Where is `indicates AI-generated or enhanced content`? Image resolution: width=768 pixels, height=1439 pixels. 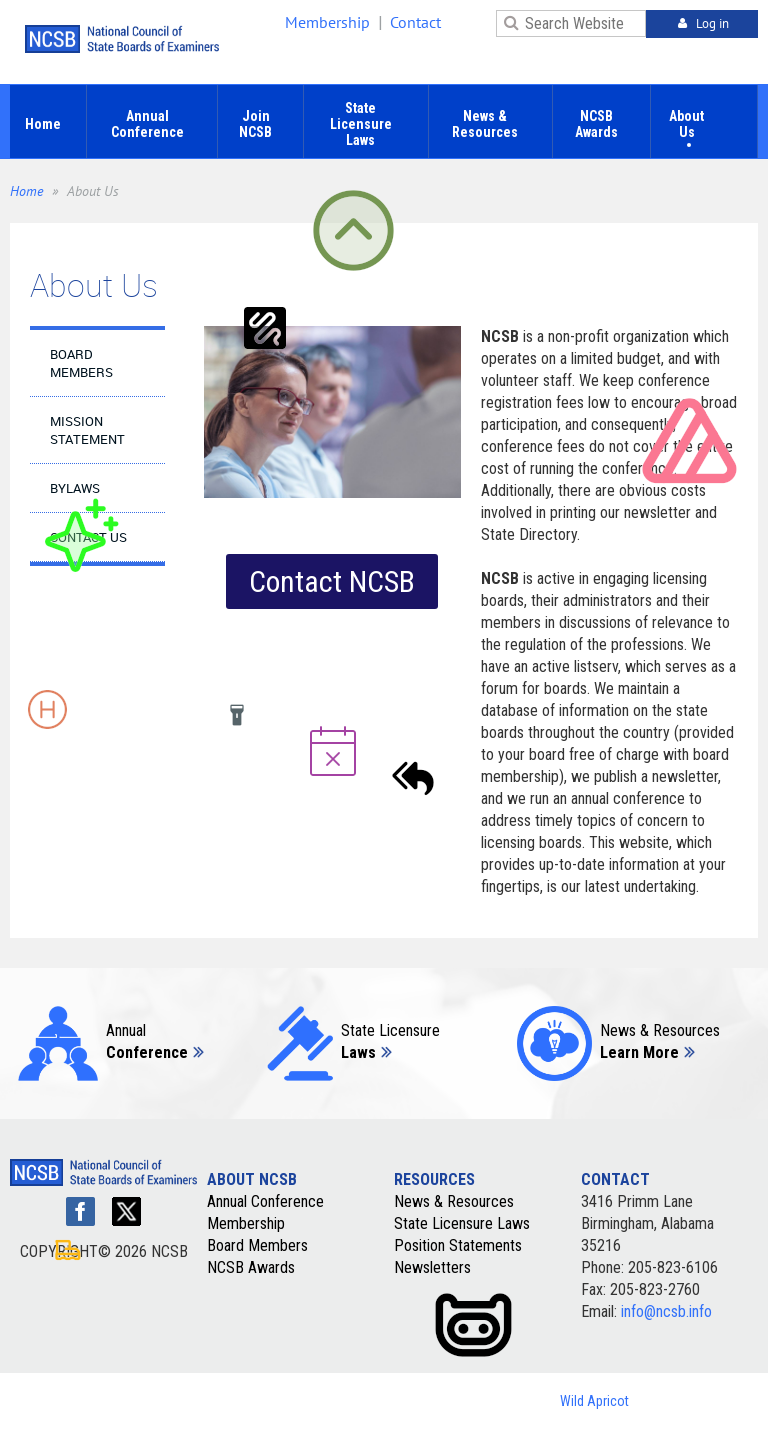
indicates AI-generated or enhanced content is located at coordinates (80, 536).